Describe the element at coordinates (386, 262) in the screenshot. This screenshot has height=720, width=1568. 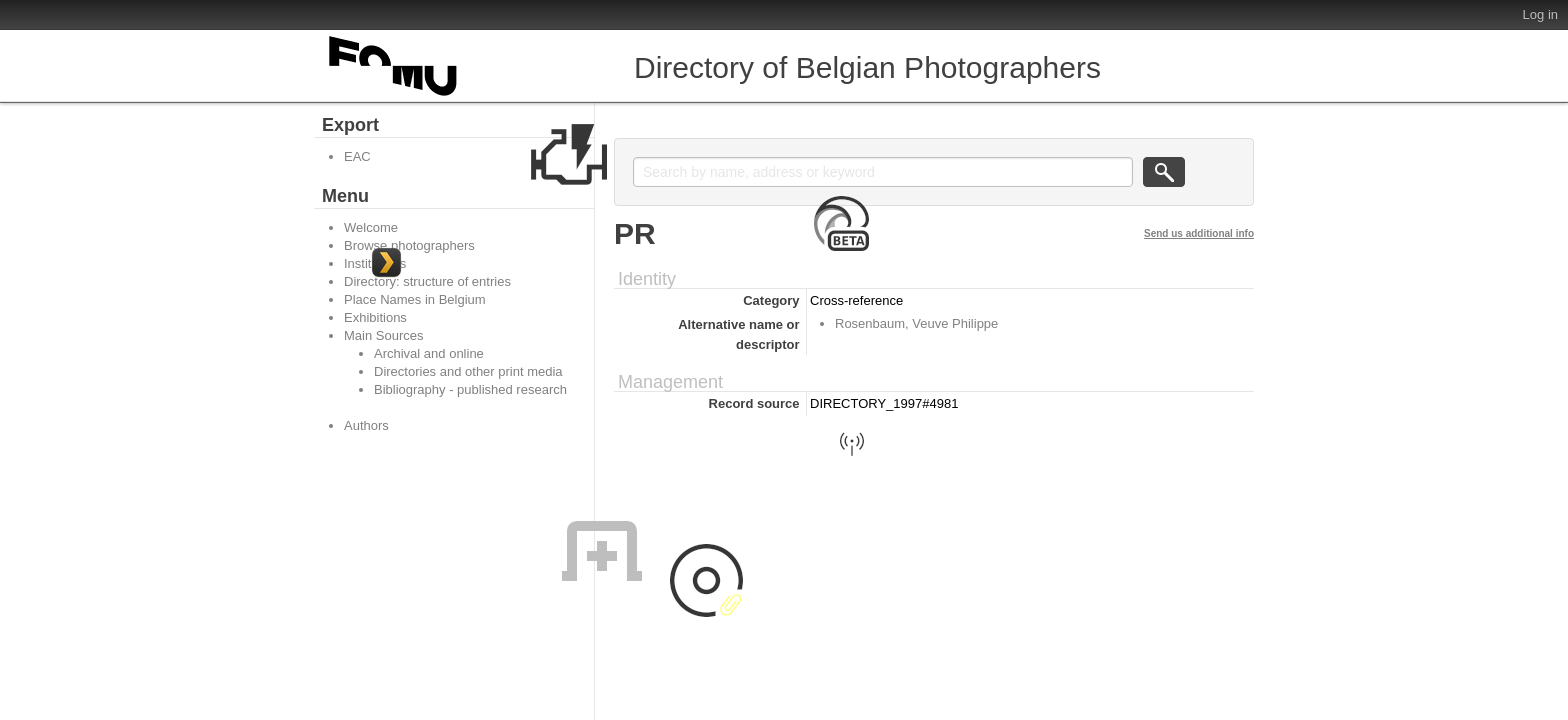
I see `open plex media player` at that location.